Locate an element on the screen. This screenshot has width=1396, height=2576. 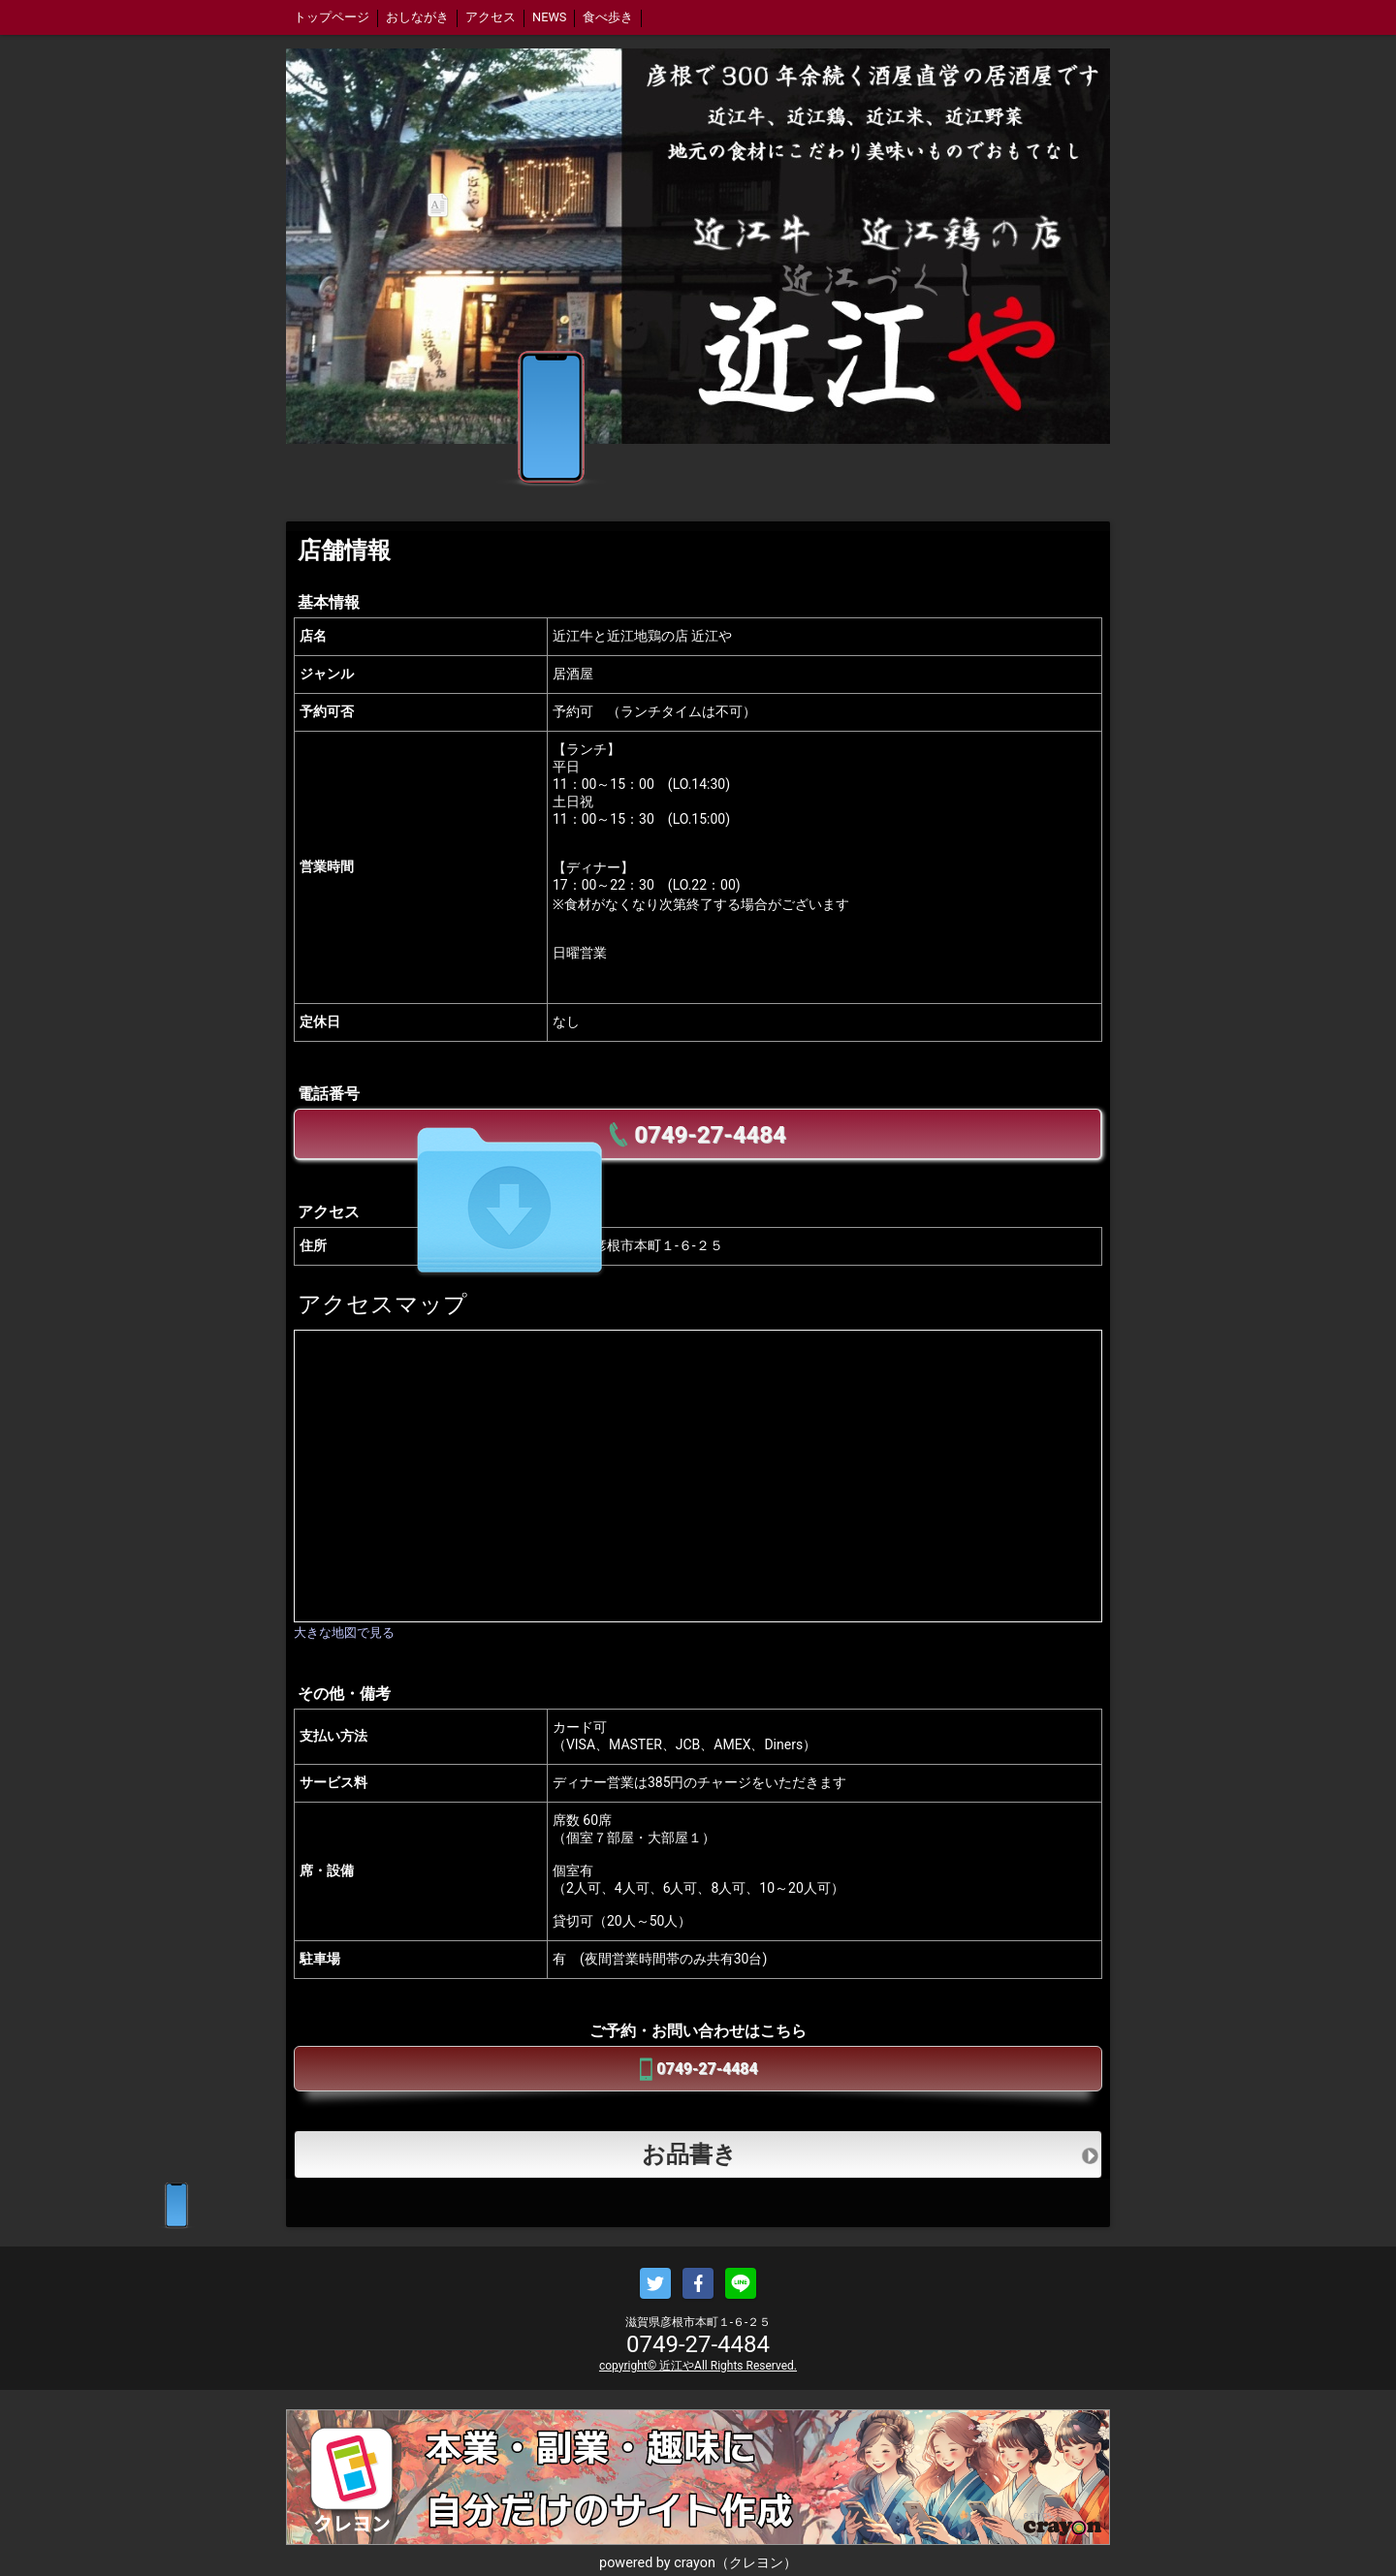
open a rich text document is located at coordinates (437, 204).